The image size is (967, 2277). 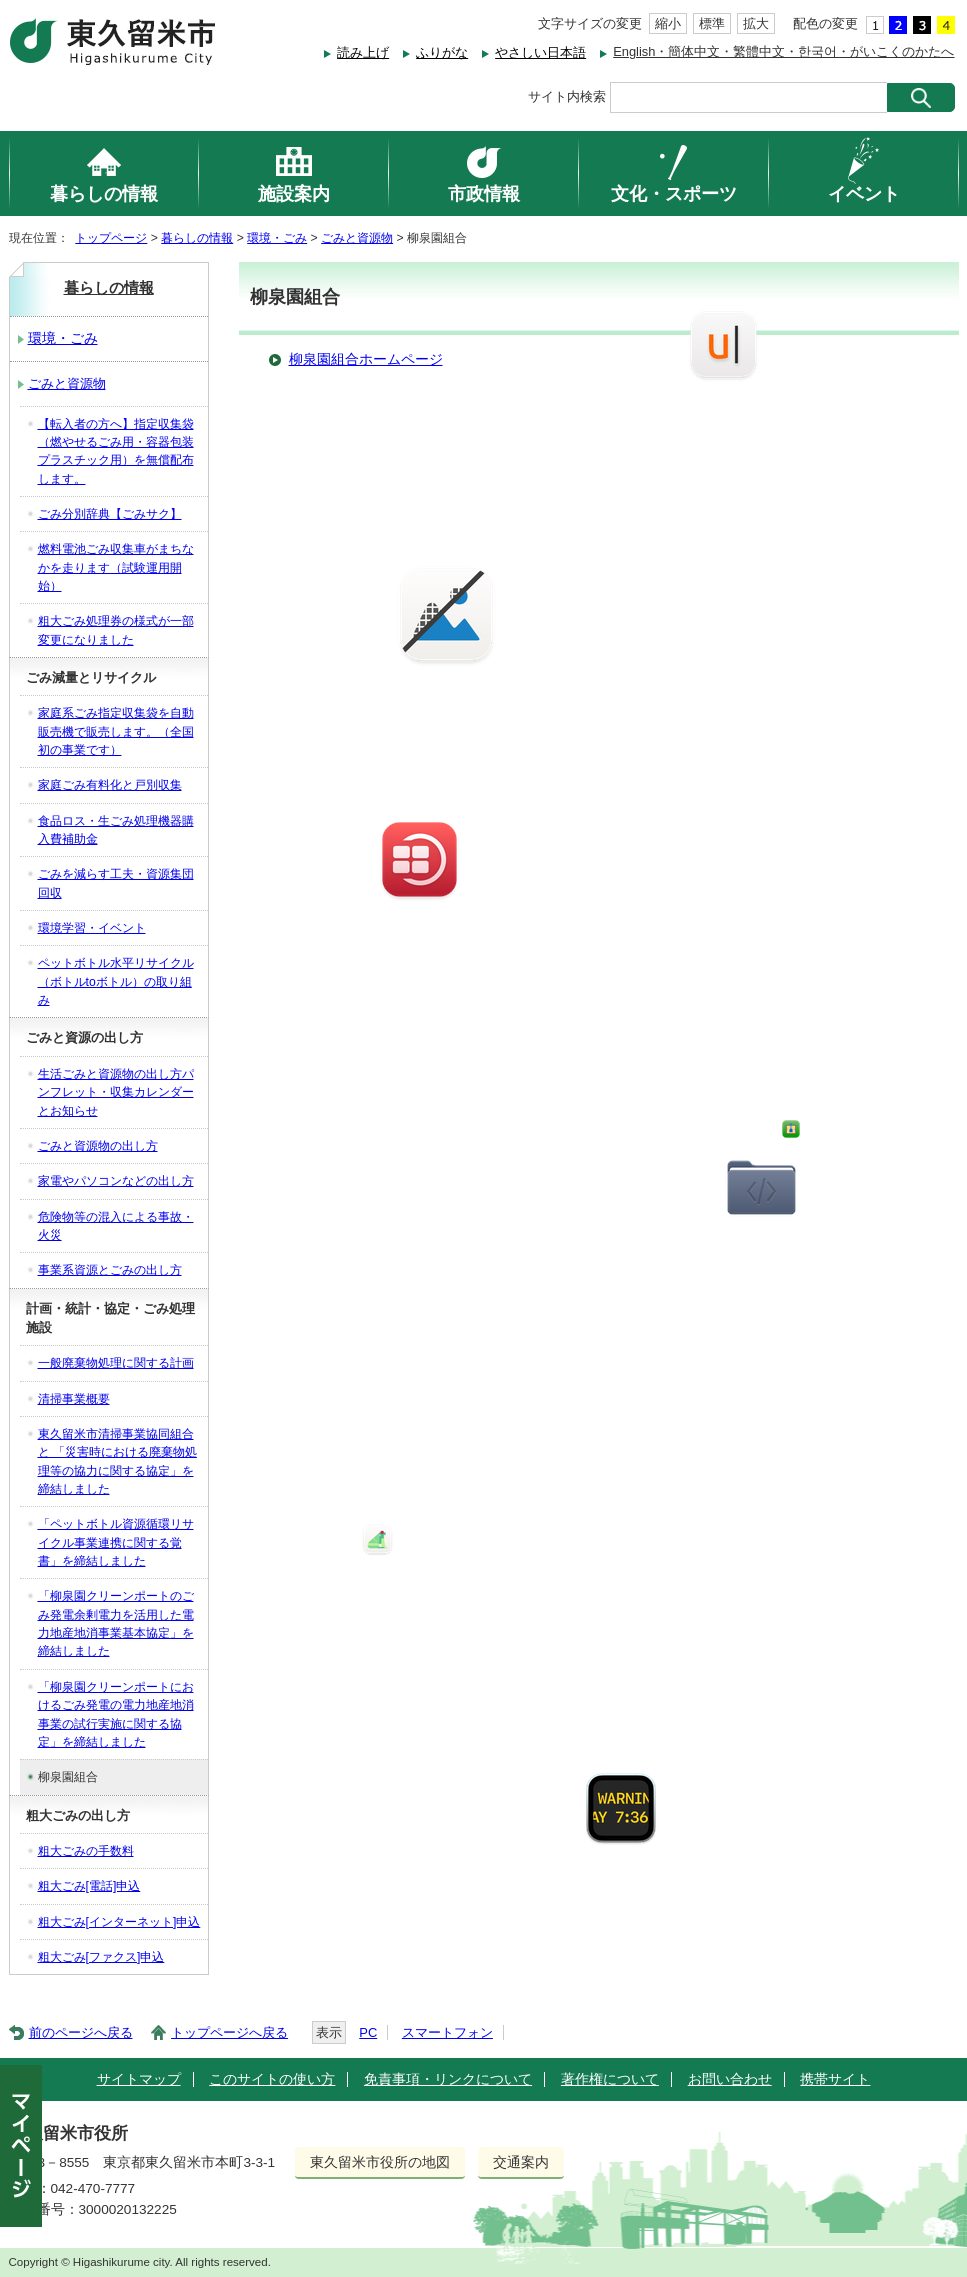 I want to click on open the console app to view system logs, so click(x=621, y=1808).